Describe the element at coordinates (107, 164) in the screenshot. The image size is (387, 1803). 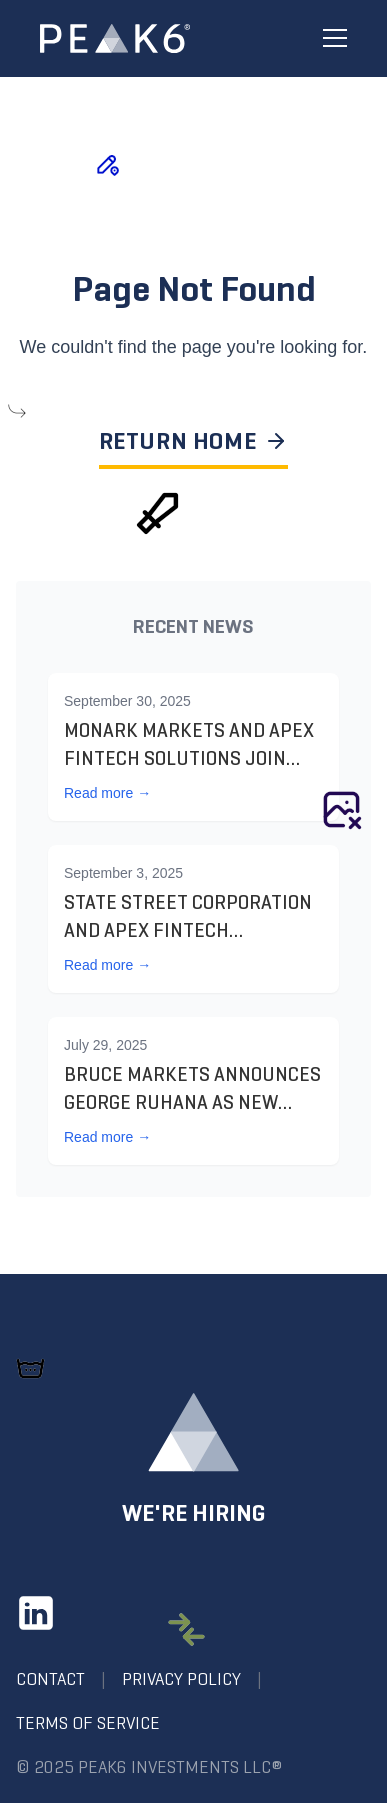
I see `pin or save an edited note` at that location.